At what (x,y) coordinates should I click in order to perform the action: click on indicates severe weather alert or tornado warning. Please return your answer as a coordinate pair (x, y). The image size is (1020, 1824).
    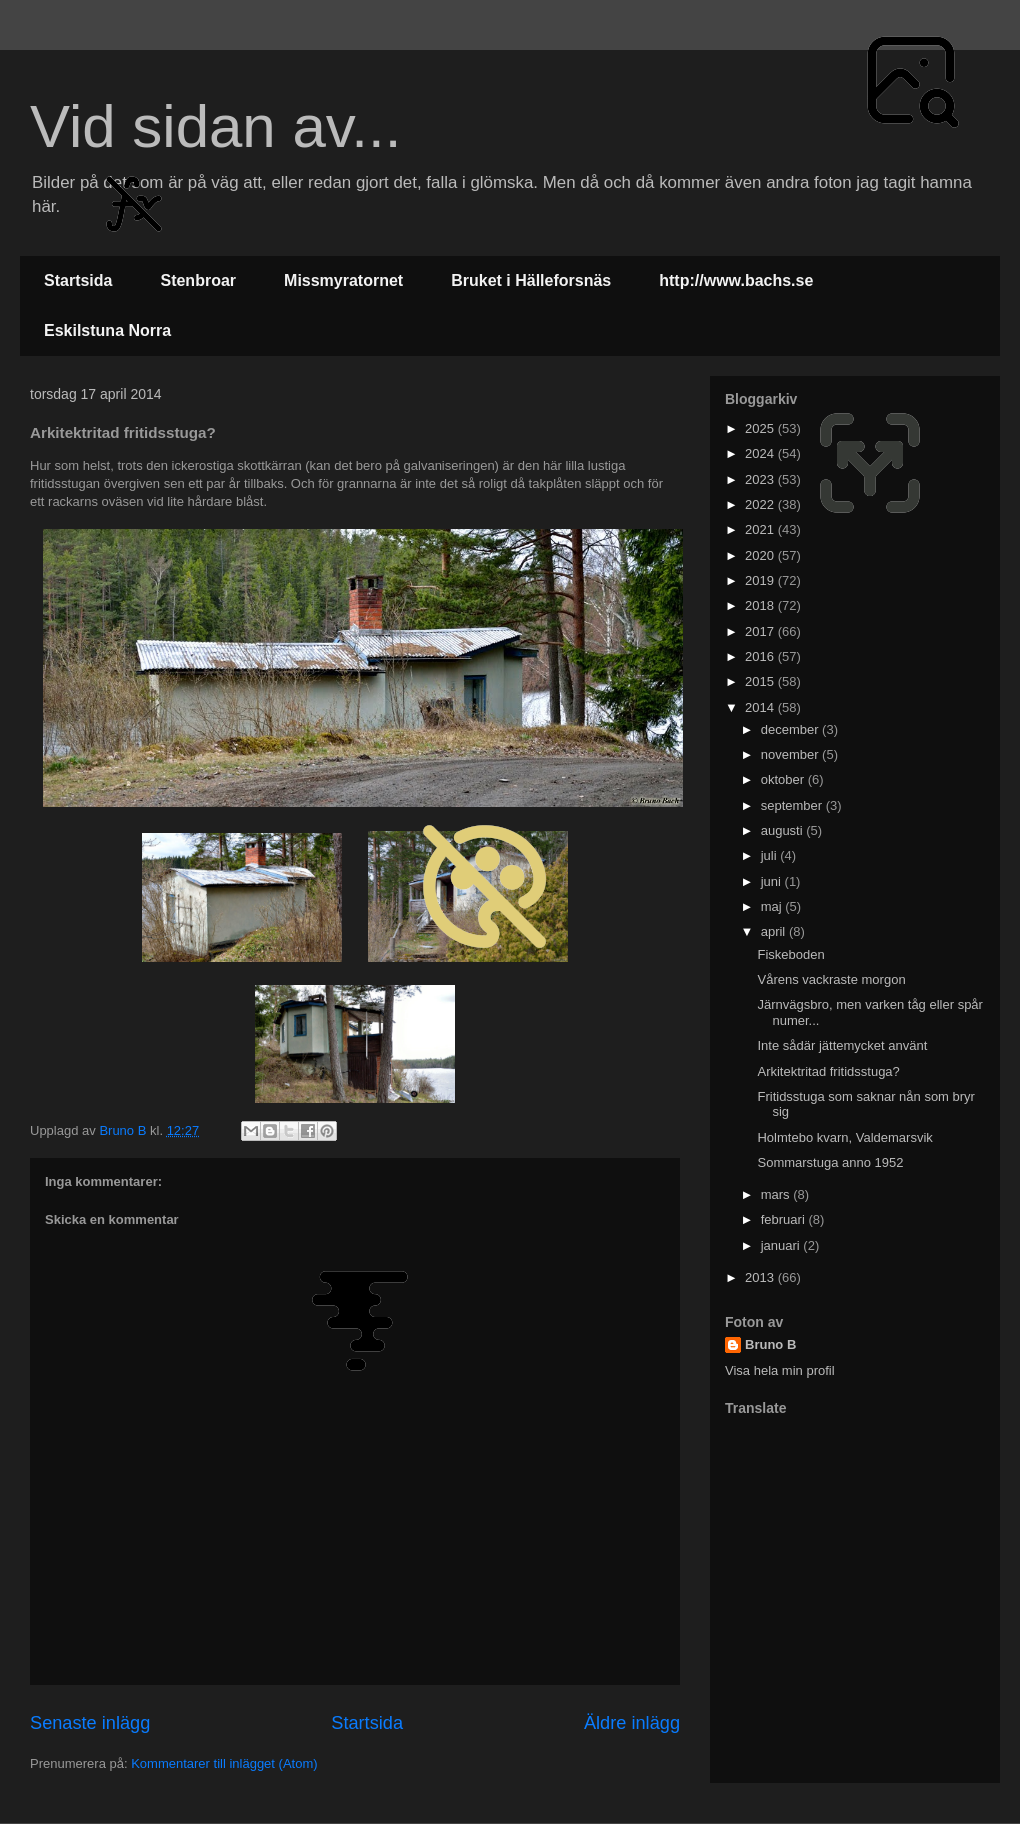
    Looking at the image, I should click on (358, 1317).